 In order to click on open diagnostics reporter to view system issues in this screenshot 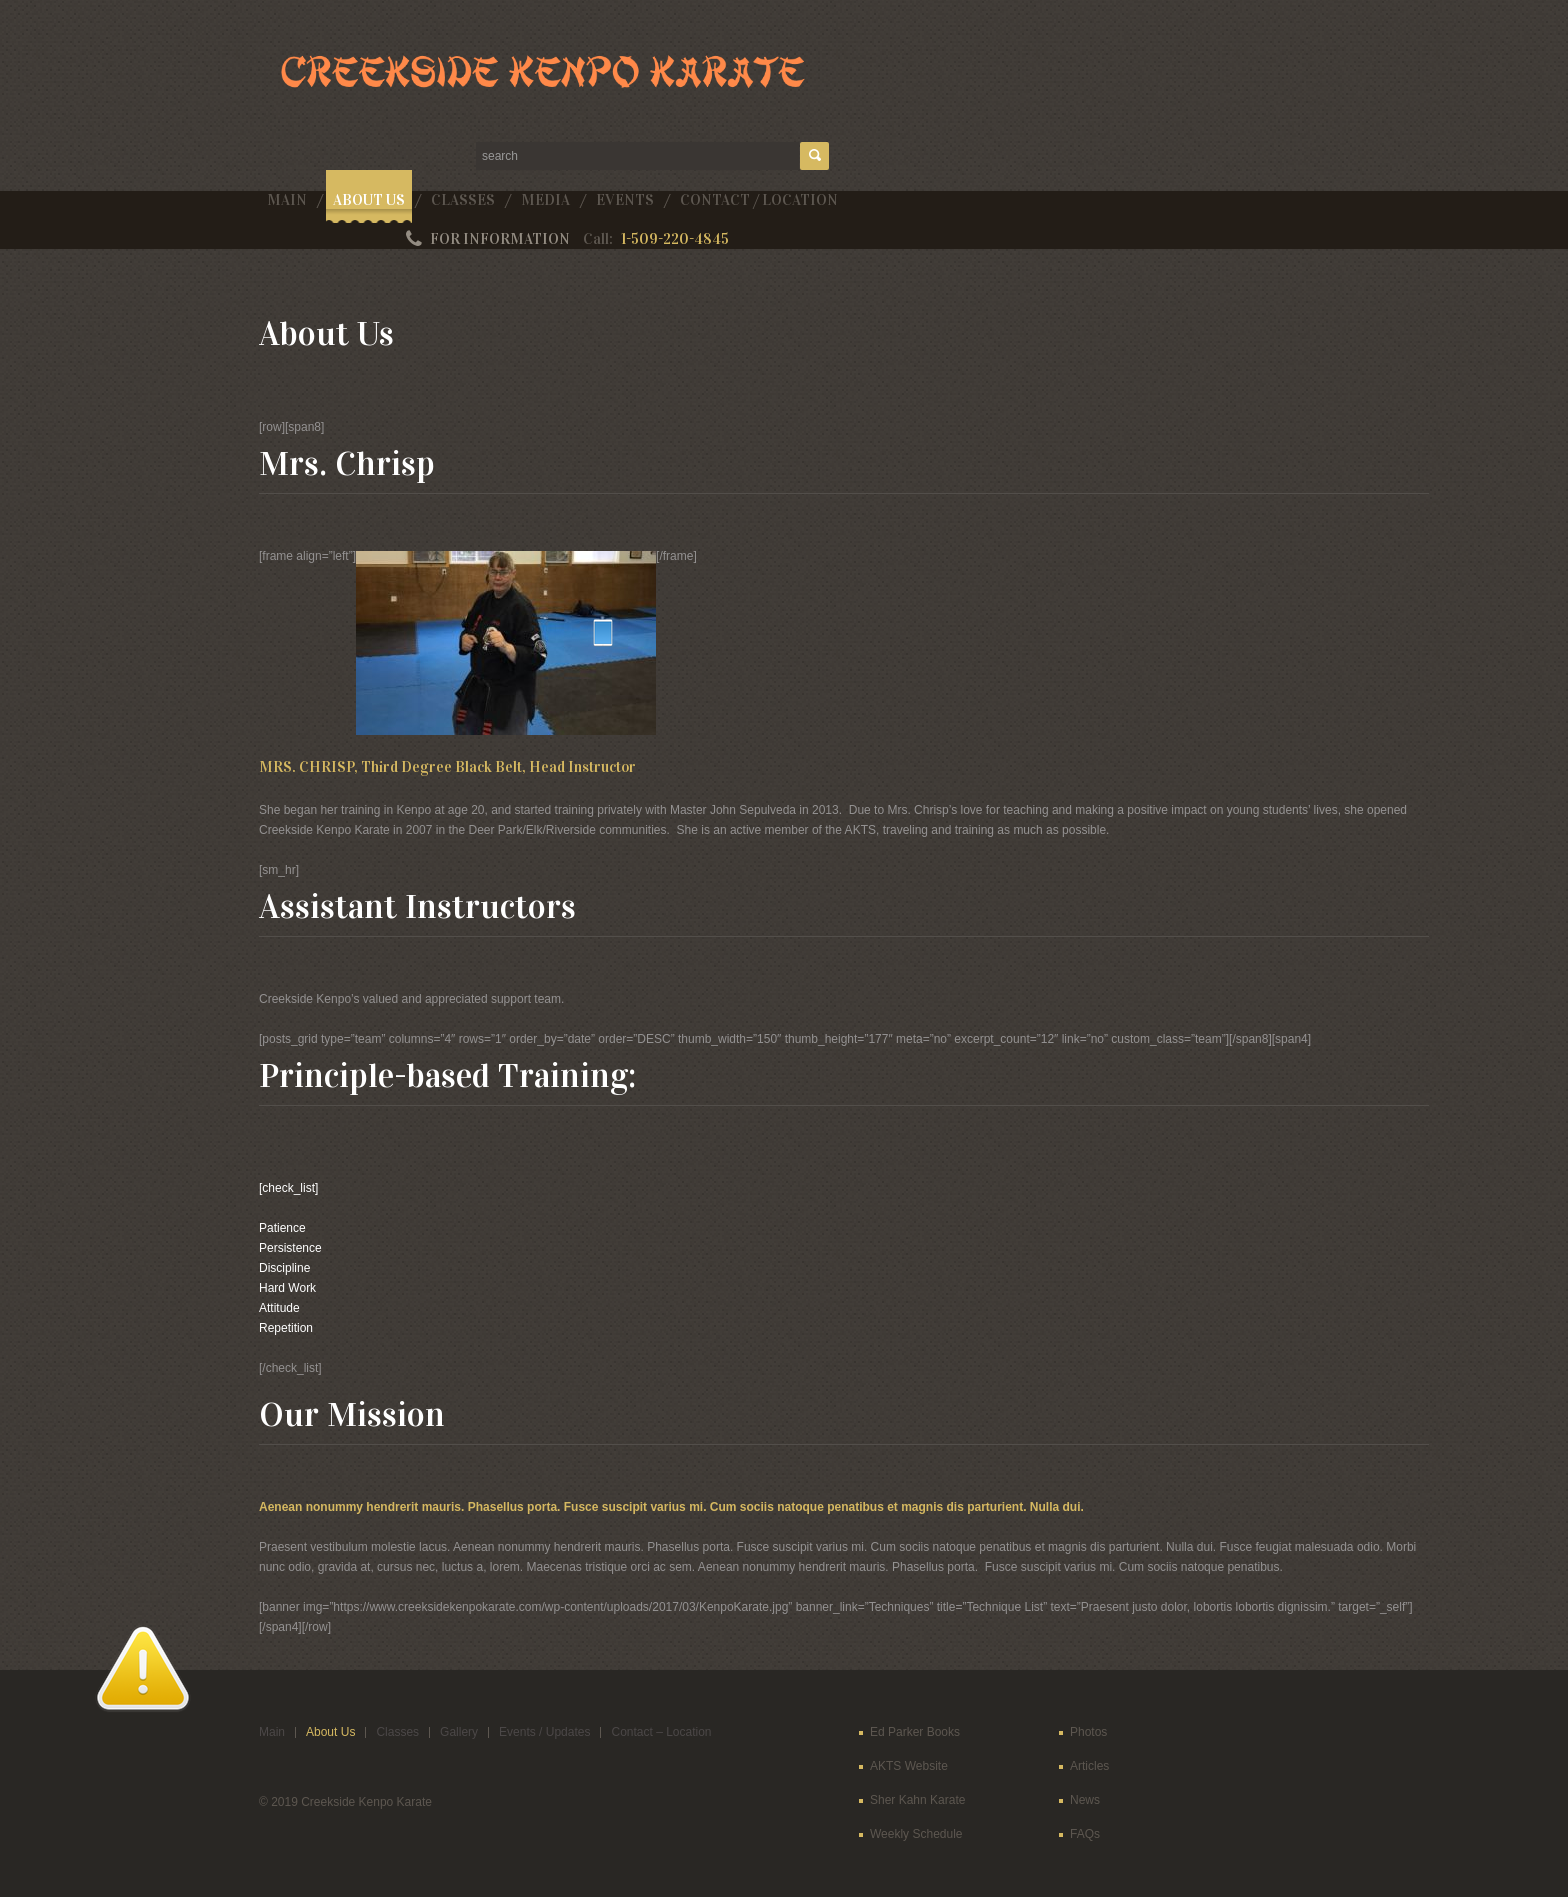, I will do `click(143, 1668)`.